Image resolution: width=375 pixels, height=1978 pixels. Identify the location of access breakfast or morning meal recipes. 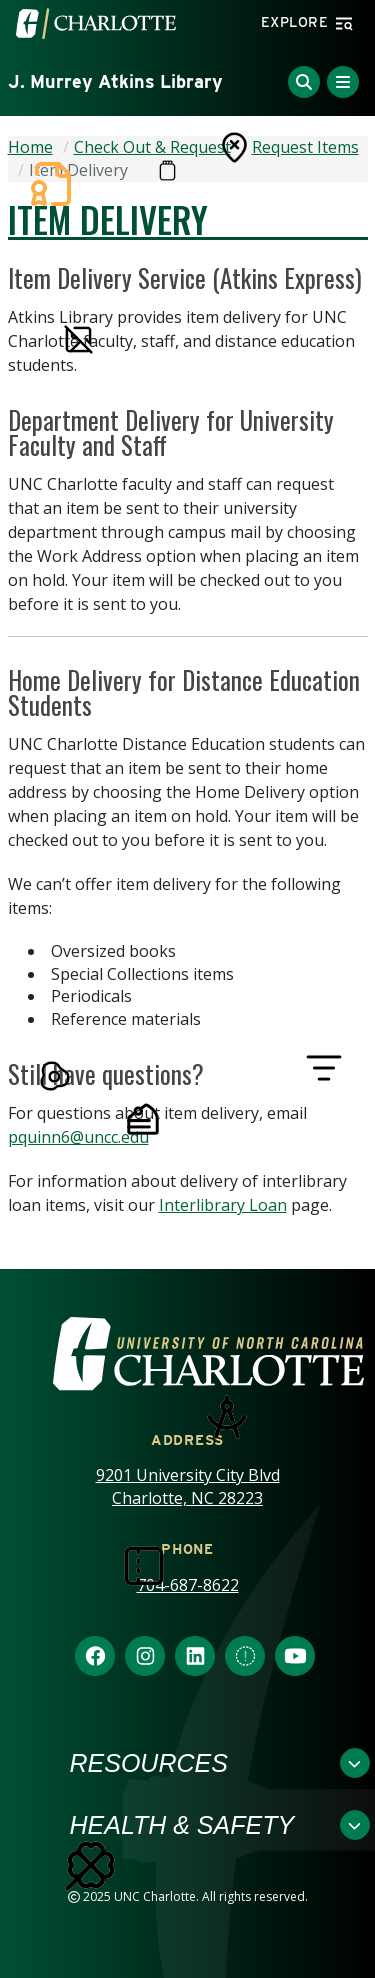
(55, 1076).